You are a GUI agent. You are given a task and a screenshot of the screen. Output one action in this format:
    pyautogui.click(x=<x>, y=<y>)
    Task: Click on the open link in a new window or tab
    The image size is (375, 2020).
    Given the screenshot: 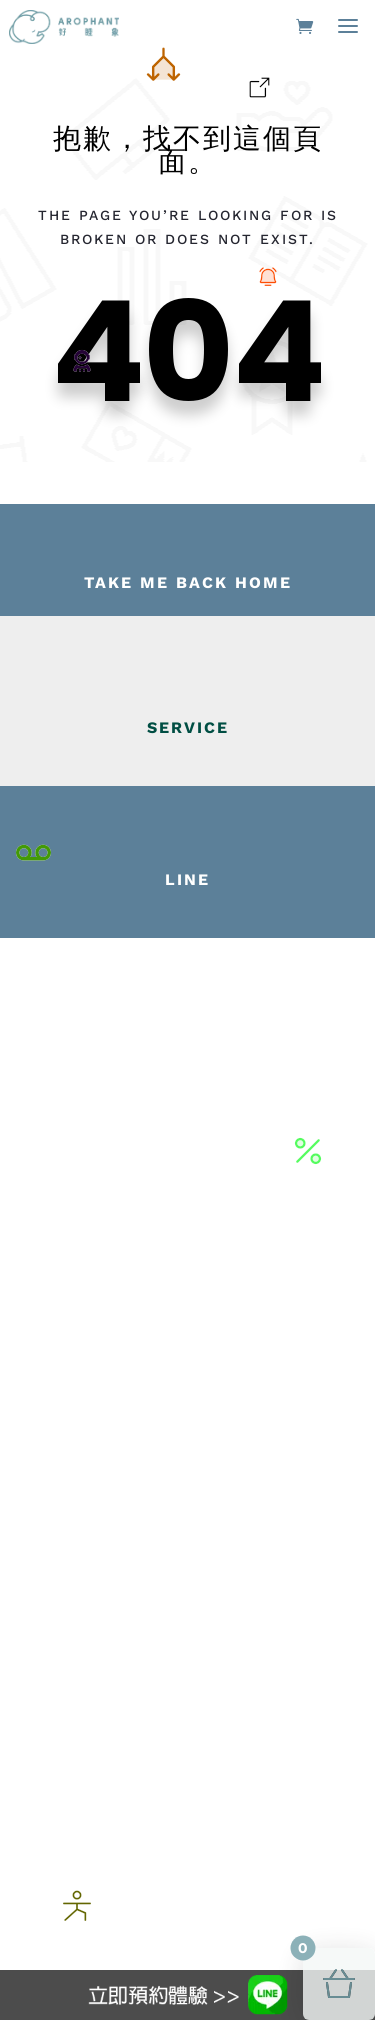 What is the action you would take?
    pyautogui.click(x=259, y=87)
    